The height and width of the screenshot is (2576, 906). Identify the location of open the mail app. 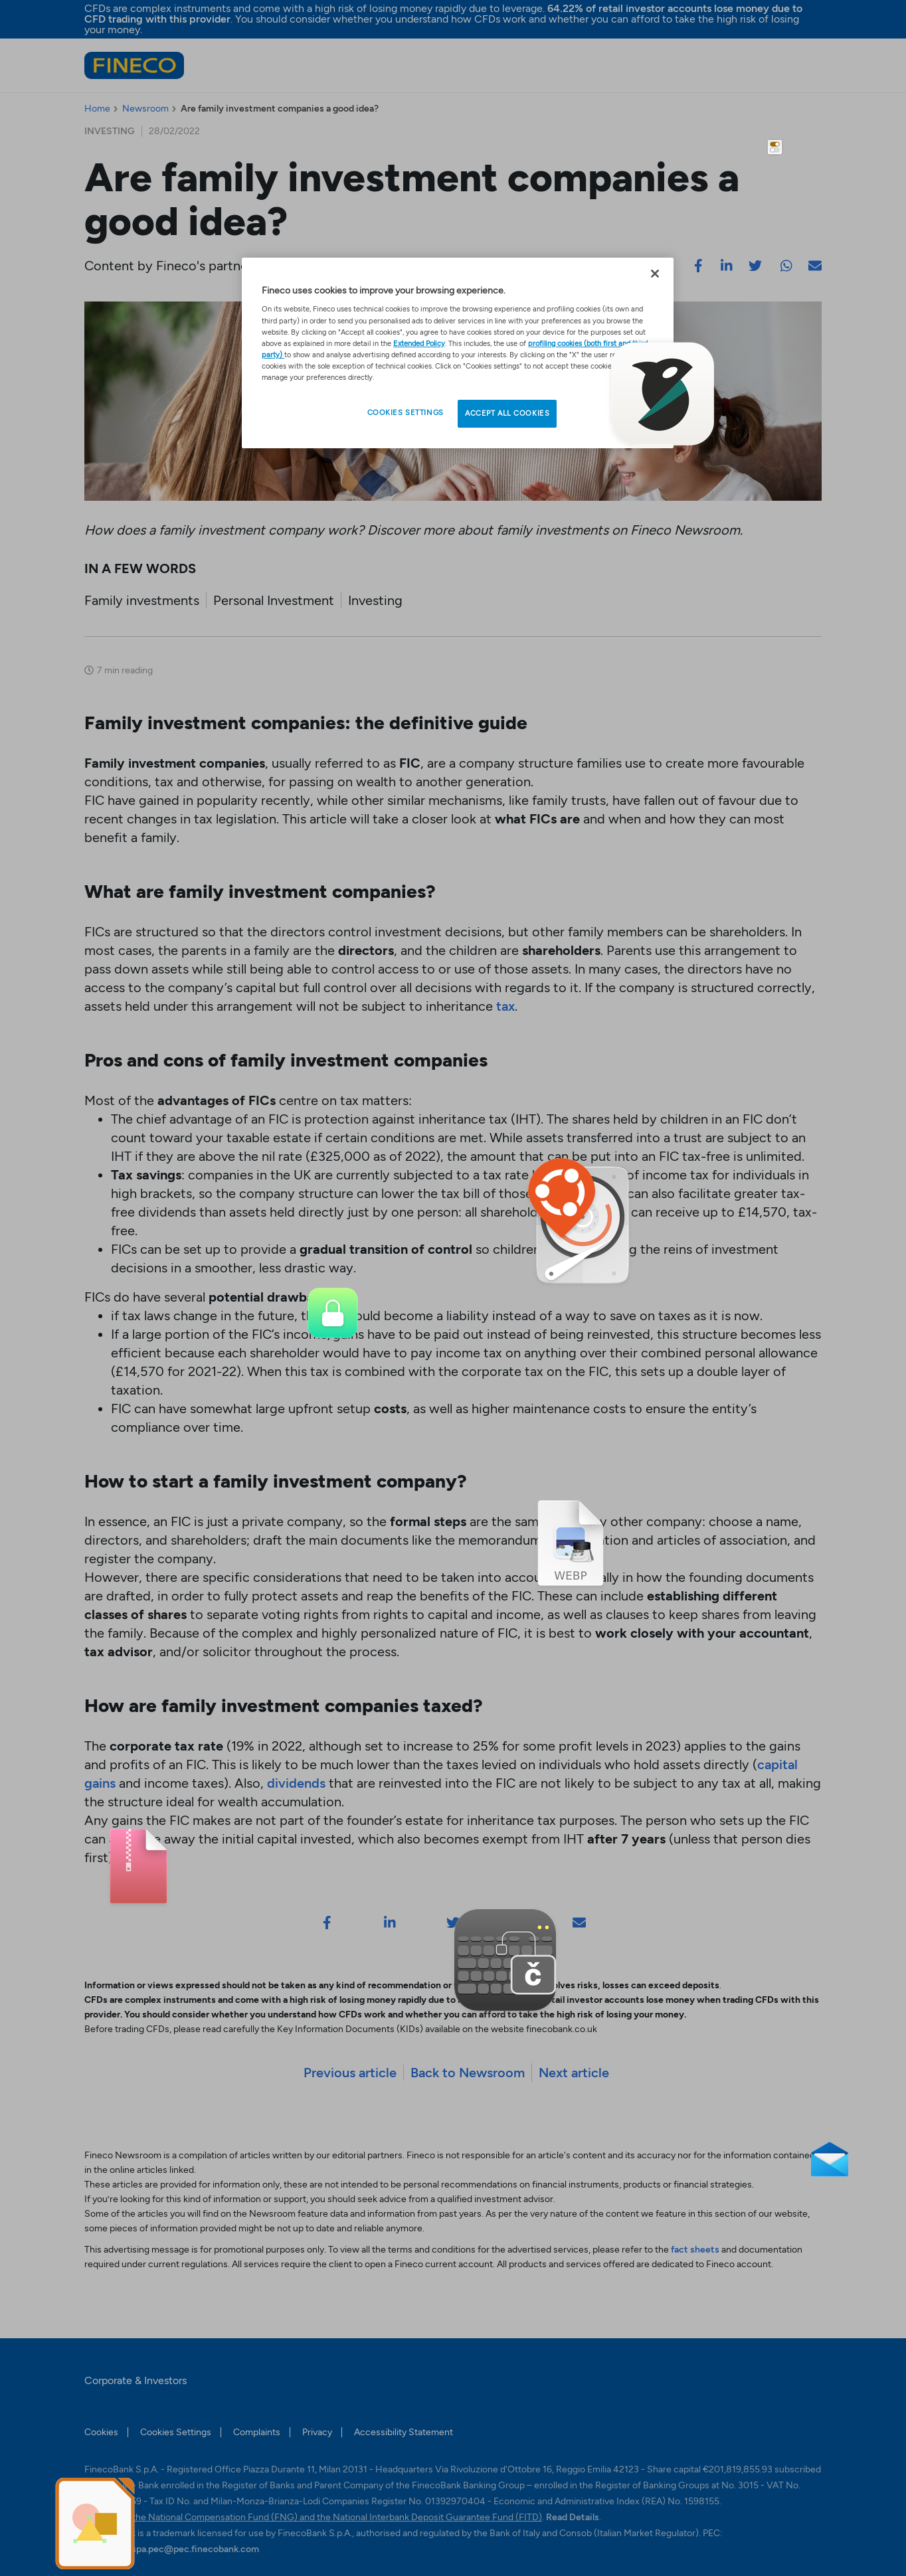
(830, 2160).